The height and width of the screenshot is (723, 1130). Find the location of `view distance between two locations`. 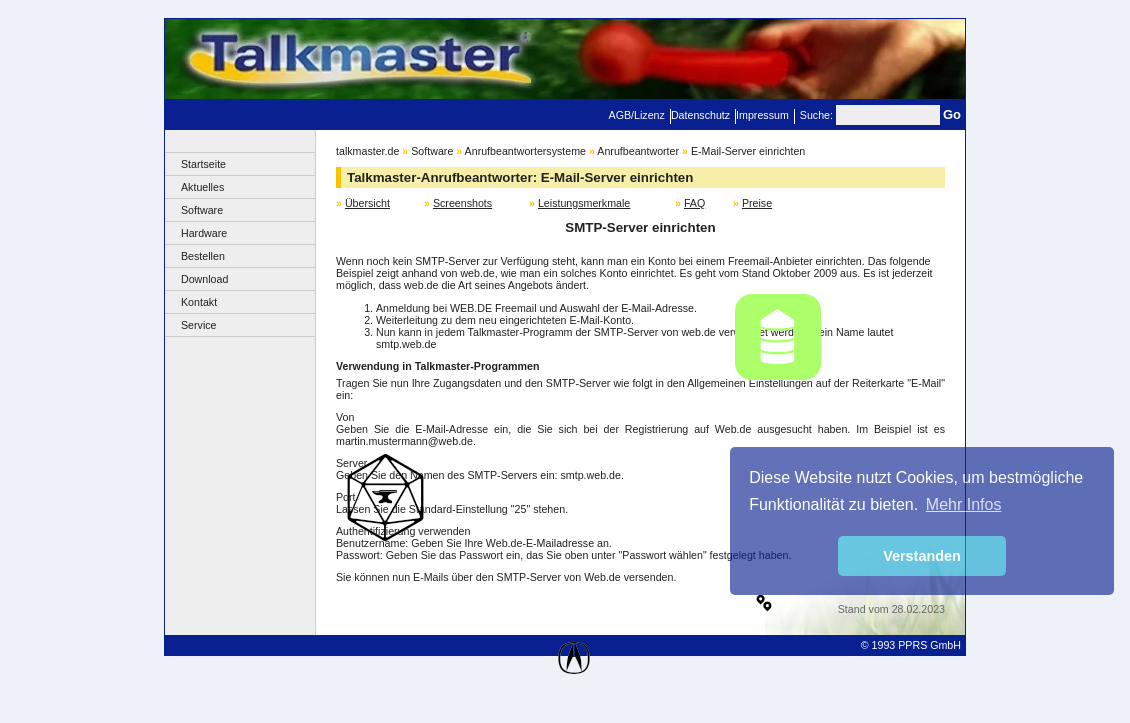

view distance between two locations is located at coordinates (764, 603).